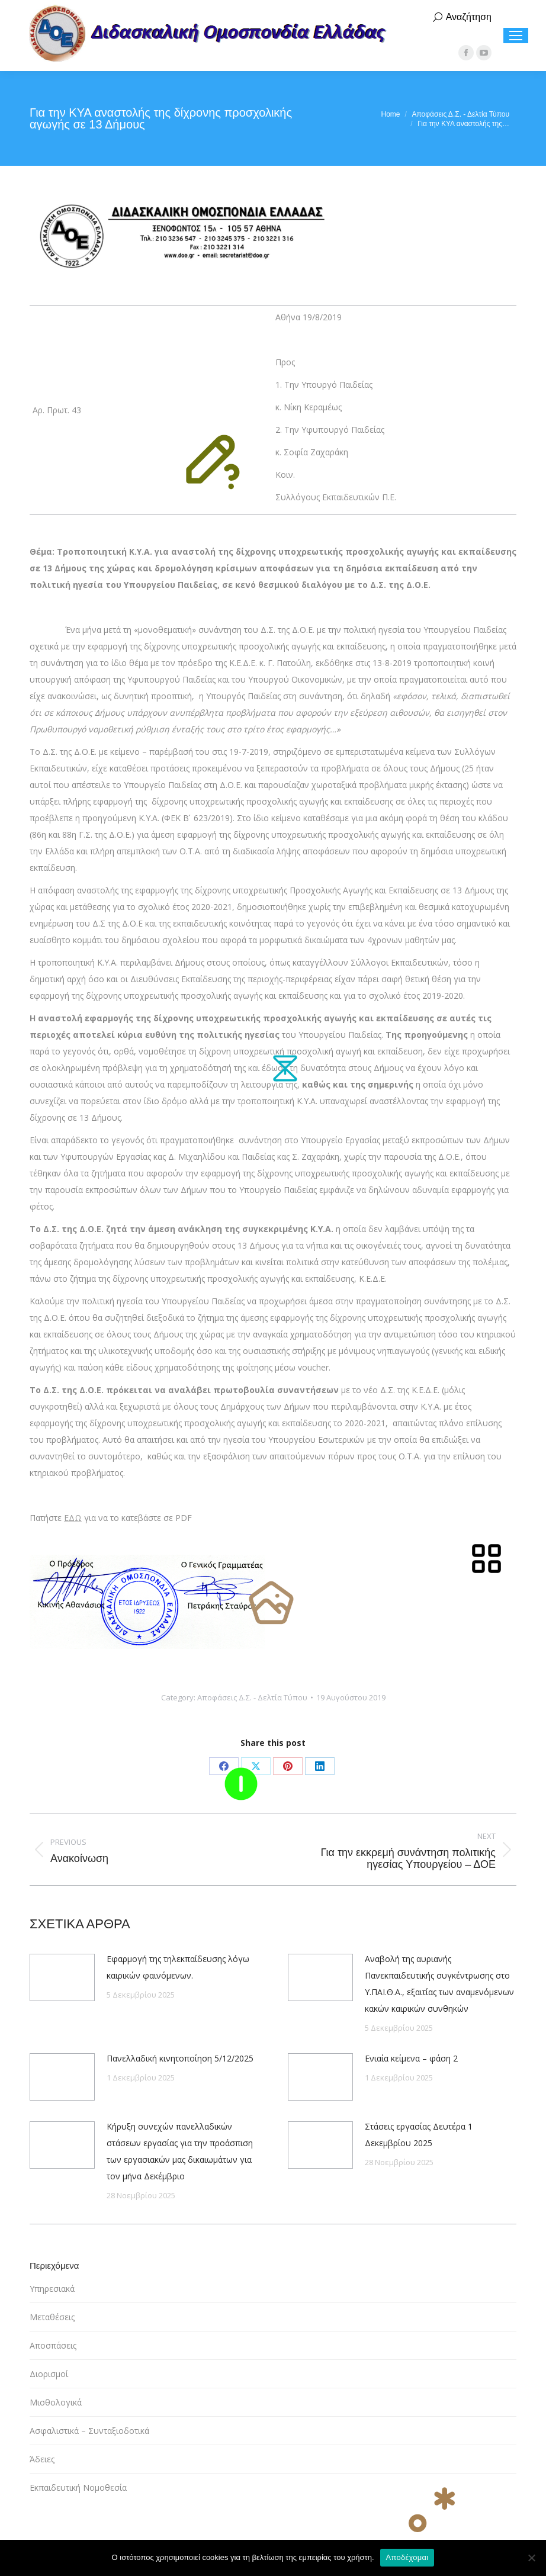  I want to click on edit help or writing assistance, so click(211, 458).